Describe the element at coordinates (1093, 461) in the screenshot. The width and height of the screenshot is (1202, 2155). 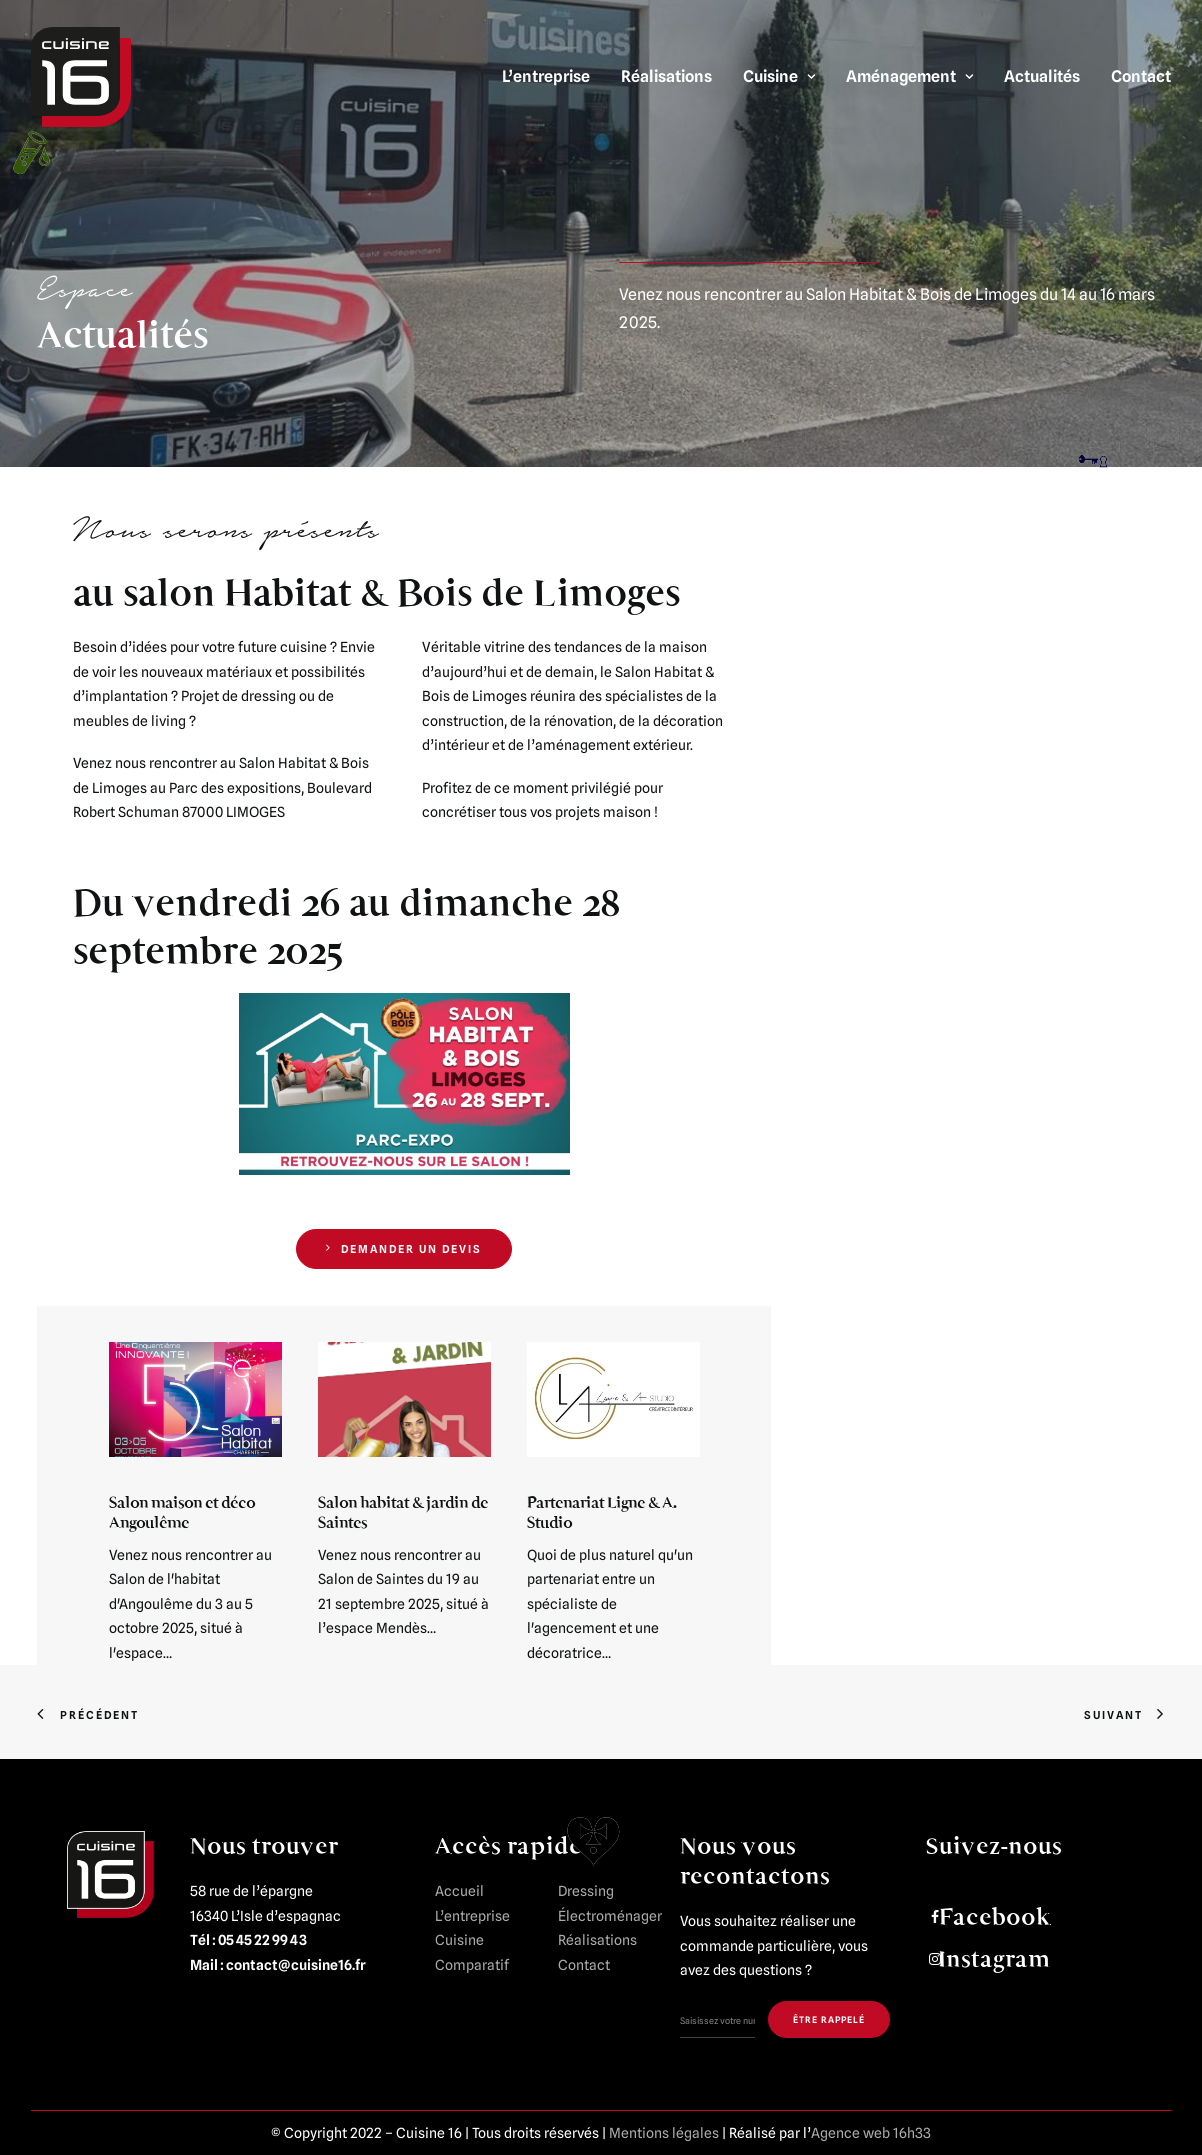
I see `unlock a secured item or feature` at that location.